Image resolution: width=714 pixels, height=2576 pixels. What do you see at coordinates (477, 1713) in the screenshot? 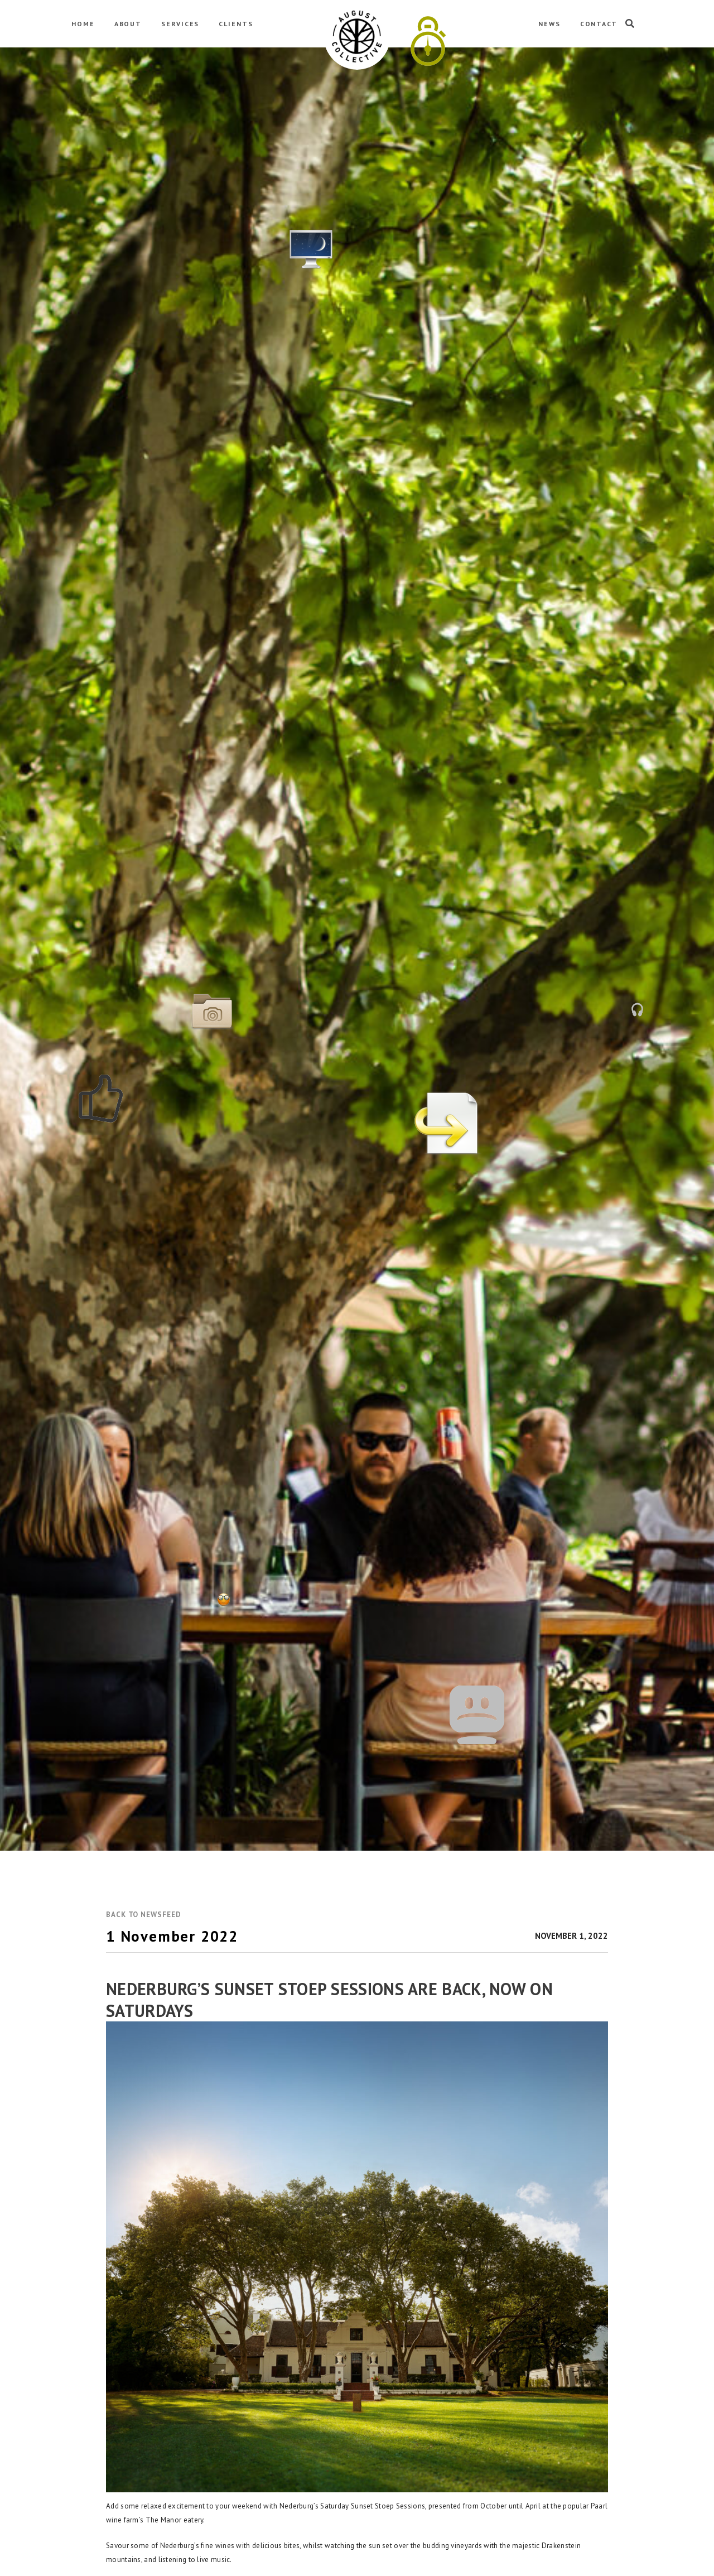
I see `indicates a system error or computer failure` at bounding box center [477, 1713].